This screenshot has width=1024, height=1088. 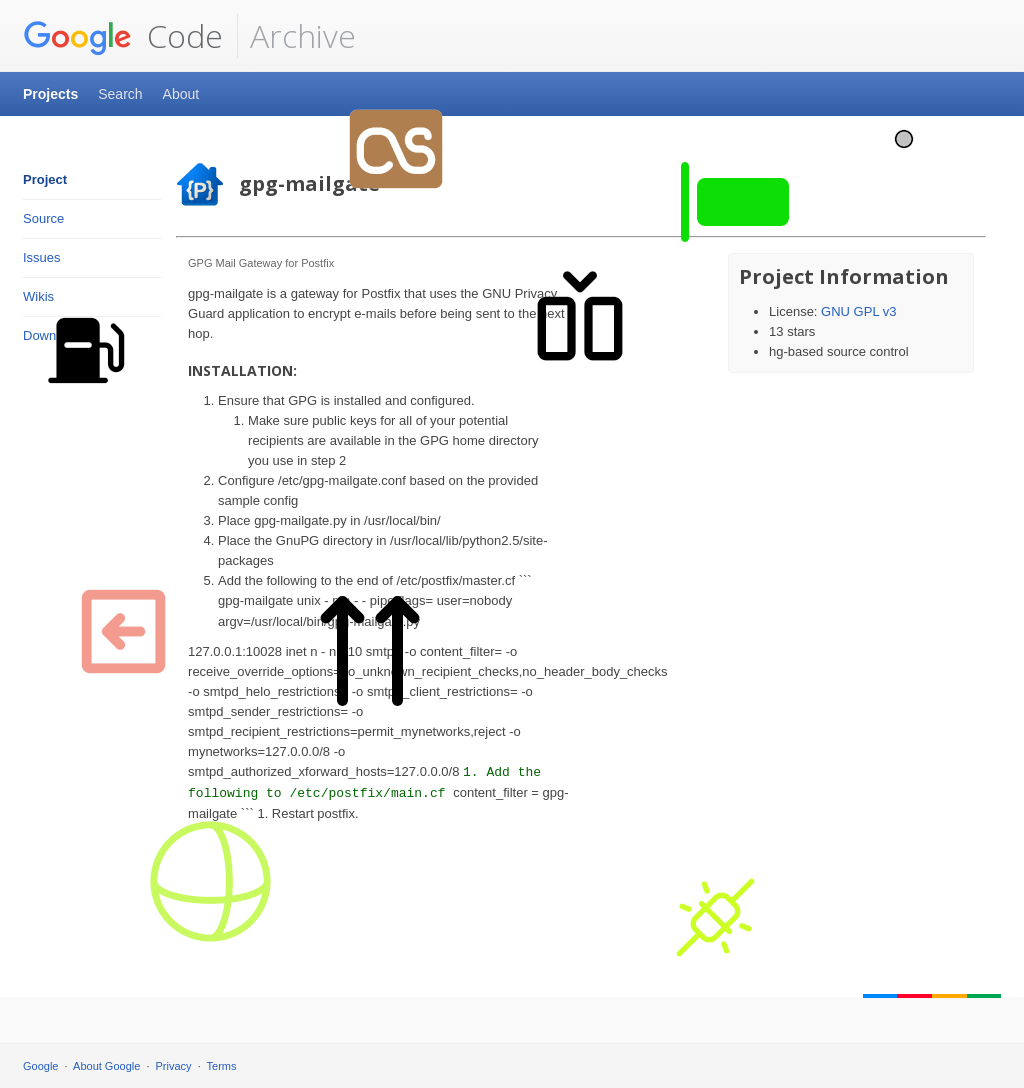 I want to click on find nearby gas stations, so click(x=83, y=350).